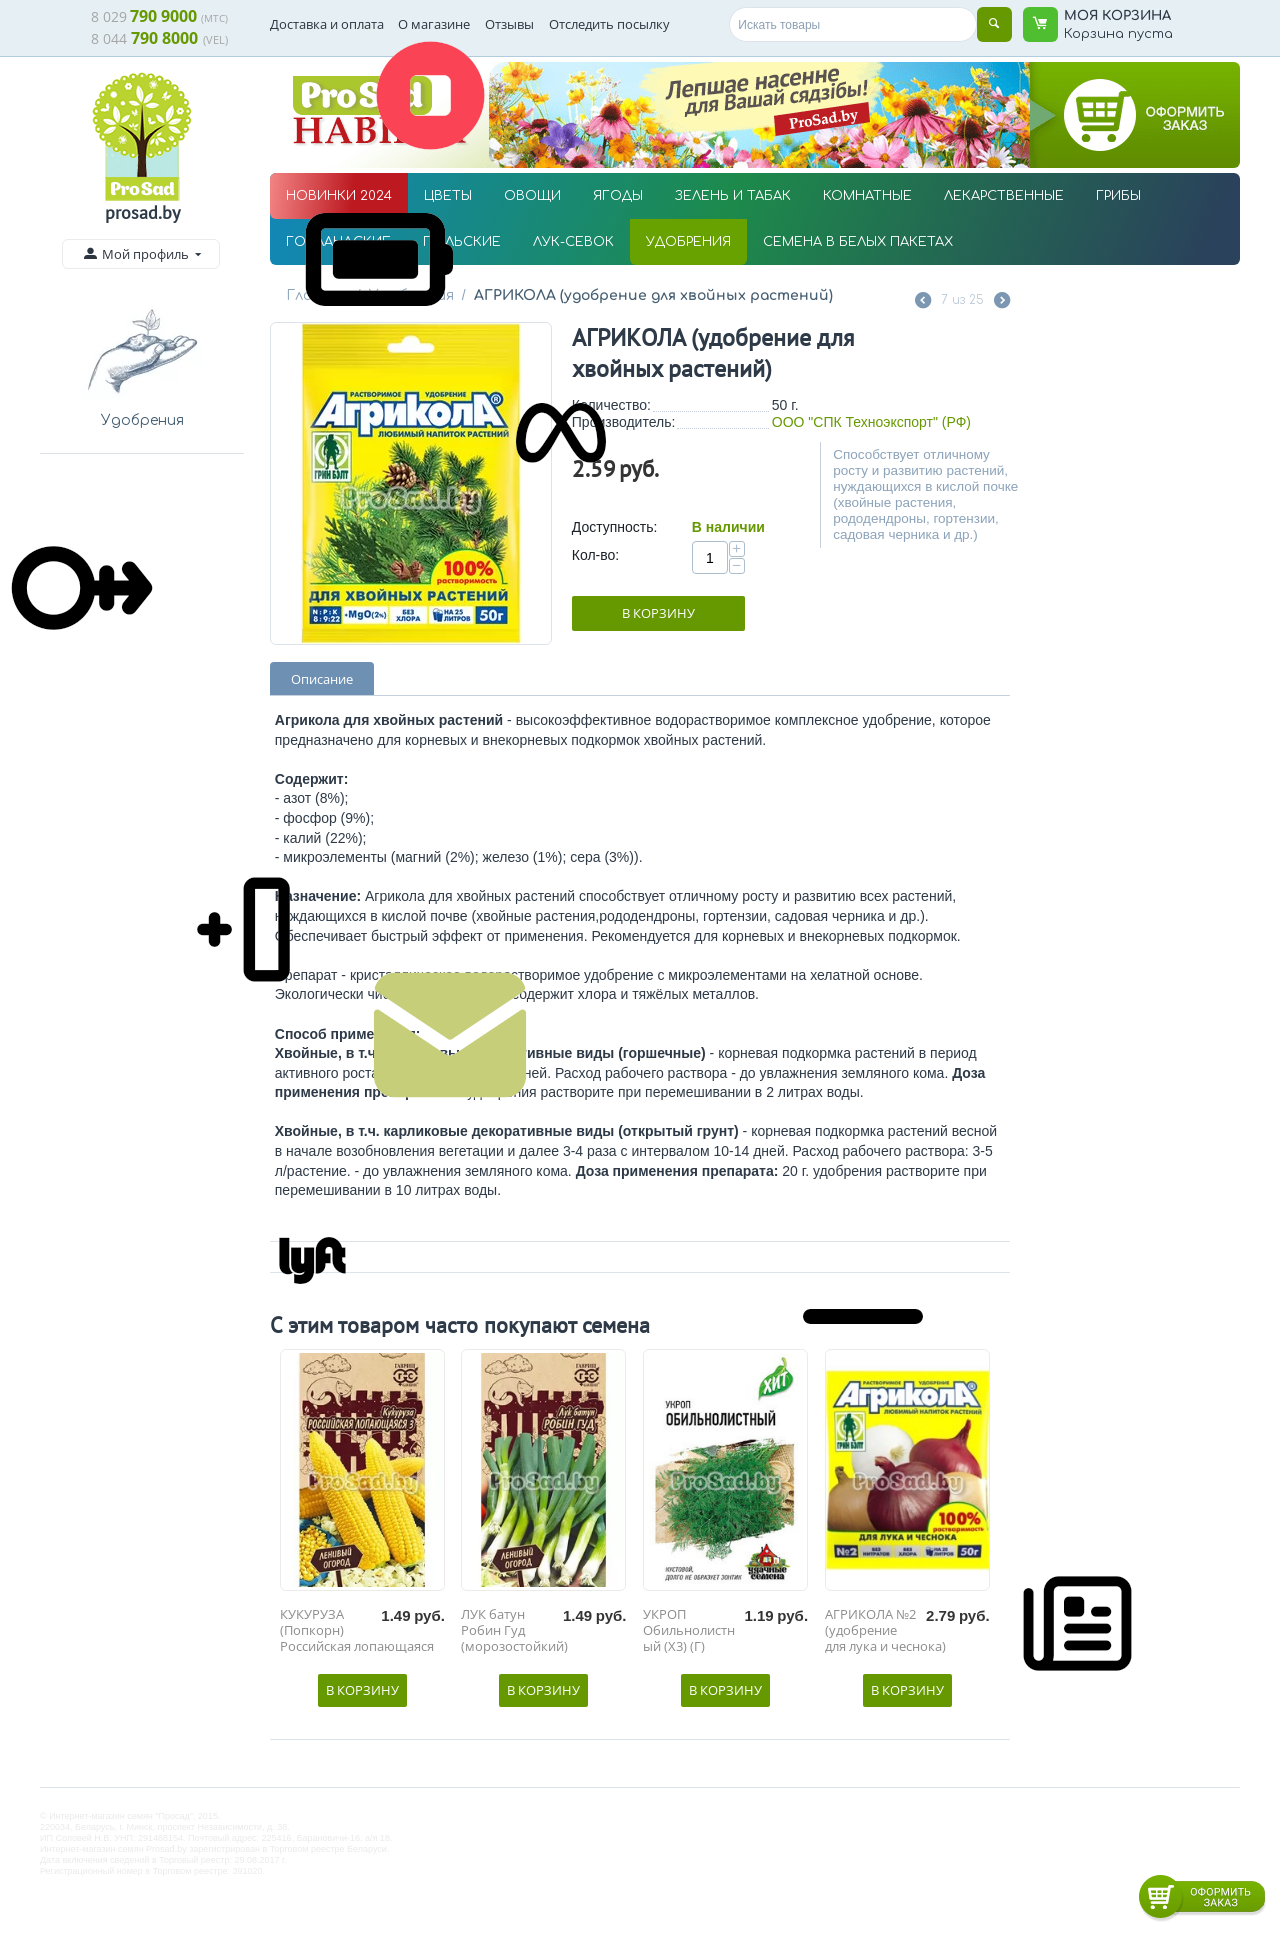 Image resolution: width=1280 pixels, height=1933 pixels. Describe the element at coordinates (312, 1260) in the screenshot. I see `open the Lyft app` at that location.